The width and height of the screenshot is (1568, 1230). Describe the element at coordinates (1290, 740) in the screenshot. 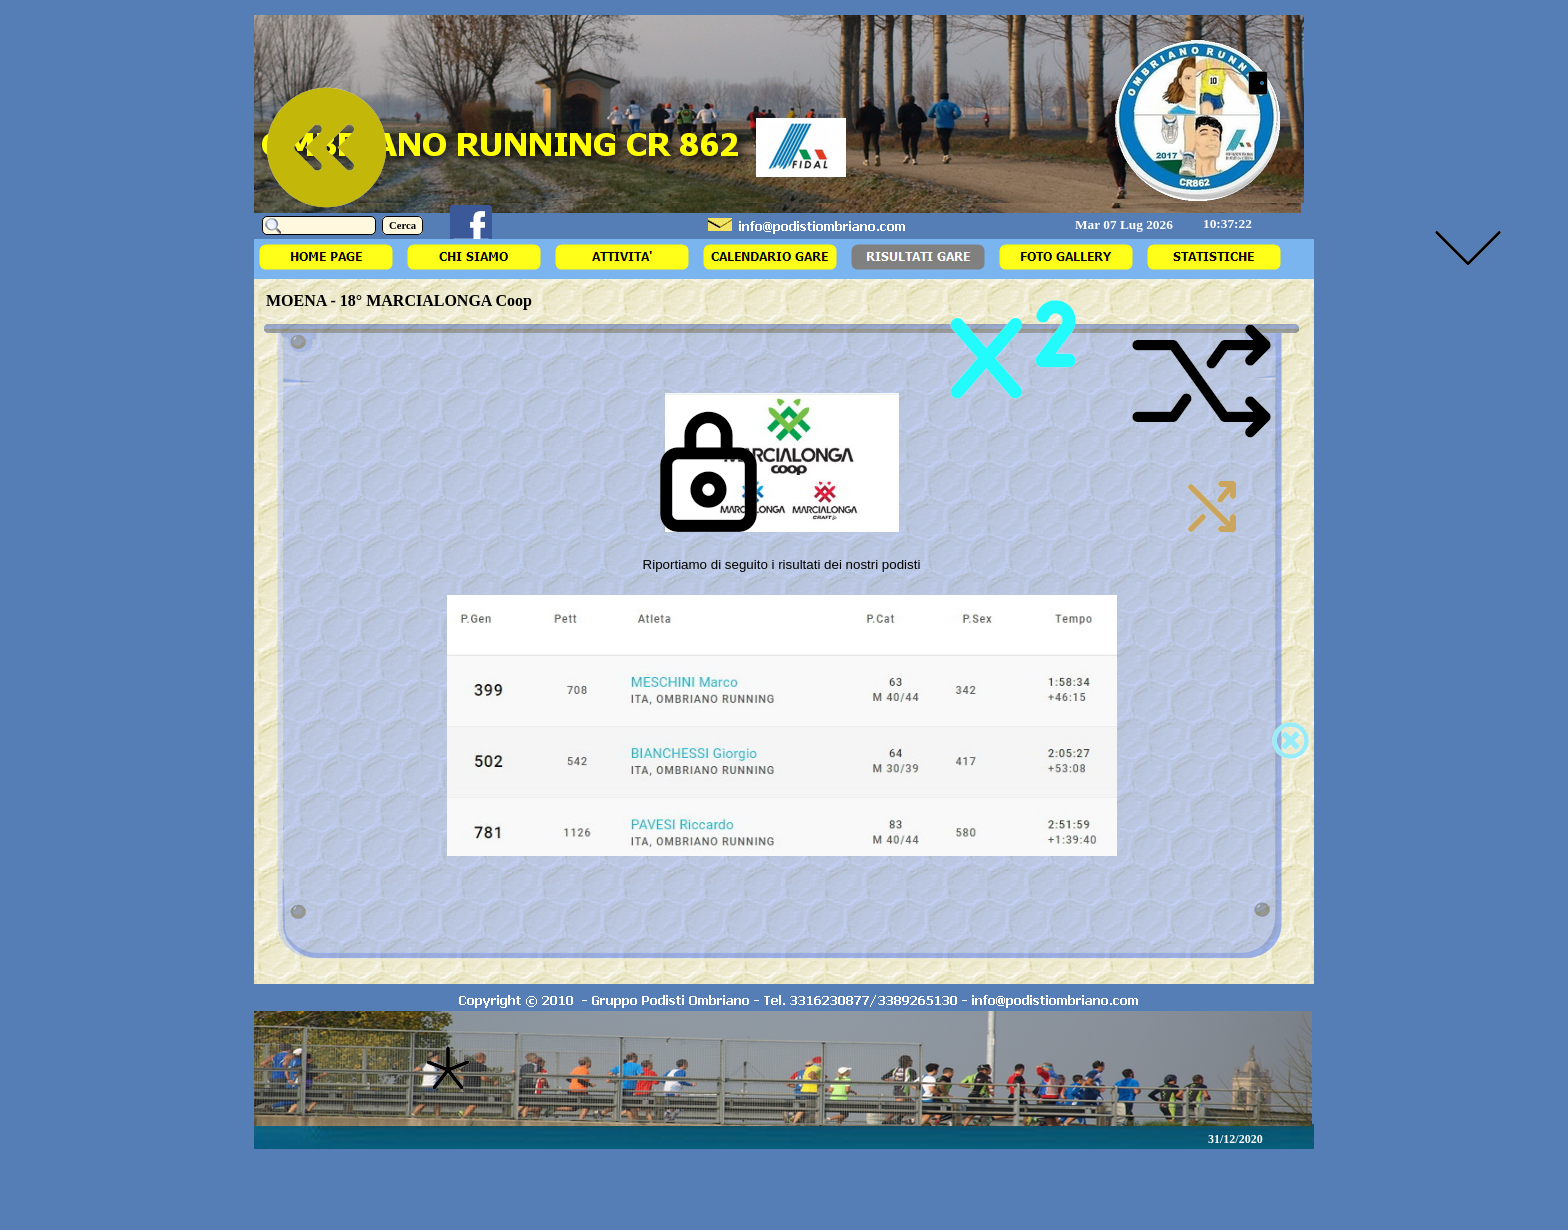

I see `indicates an error or failed operation` at that location.